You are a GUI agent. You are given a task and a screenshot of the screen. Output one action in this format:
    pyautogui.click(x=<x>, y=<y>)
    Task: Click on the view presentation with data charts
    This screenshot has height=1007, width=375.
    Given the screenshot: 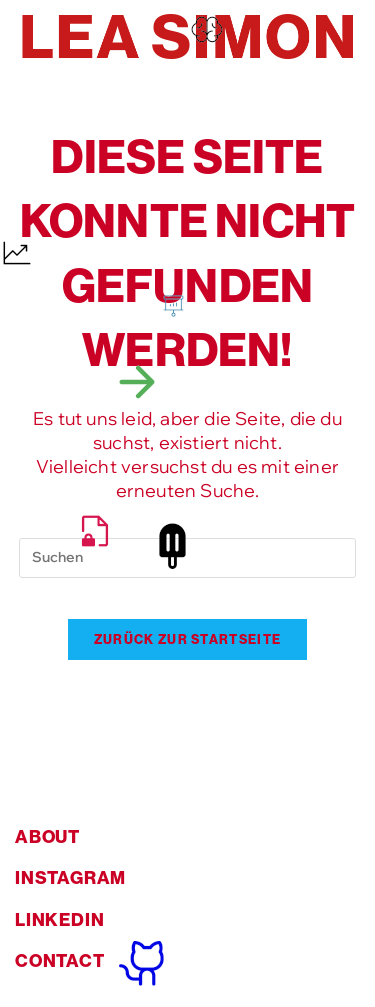 What is the action you would take?
    pyautogui.click(x=173, y=304)
    